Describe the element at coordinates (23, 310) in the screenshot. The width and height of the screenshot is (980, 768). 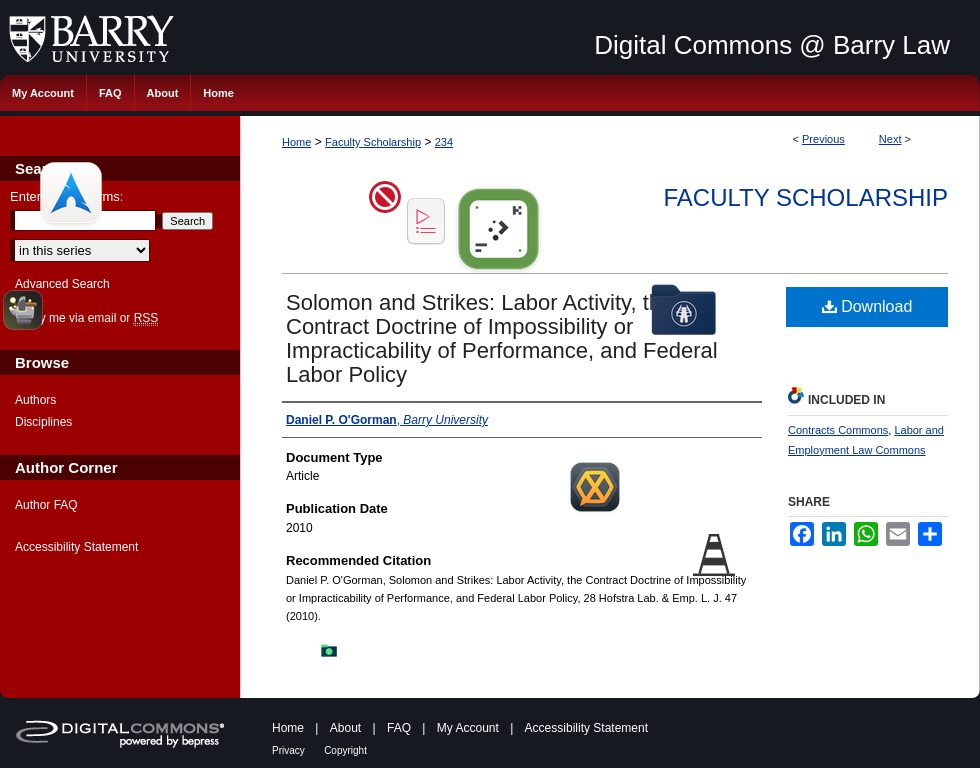
I see `open forge sparks app for git forge notifications` at that location.